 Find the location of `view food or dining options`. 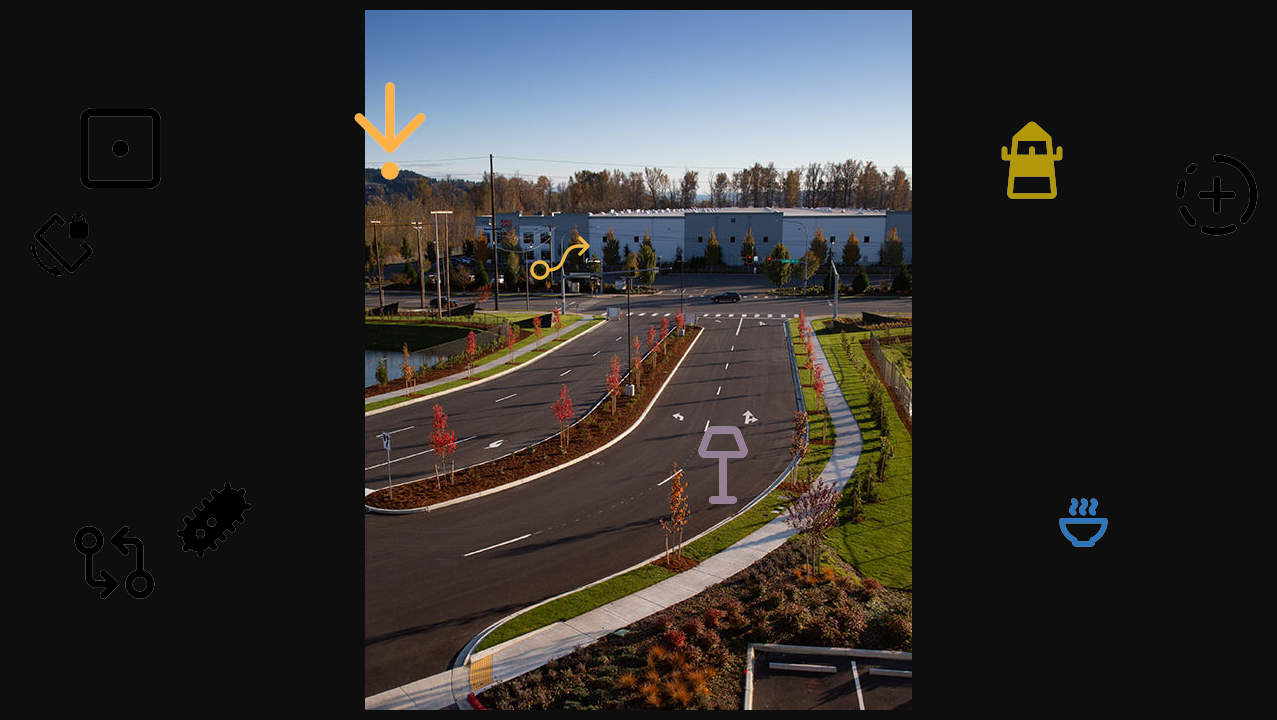

view food or dining options is located at coordinates (1083, 522).